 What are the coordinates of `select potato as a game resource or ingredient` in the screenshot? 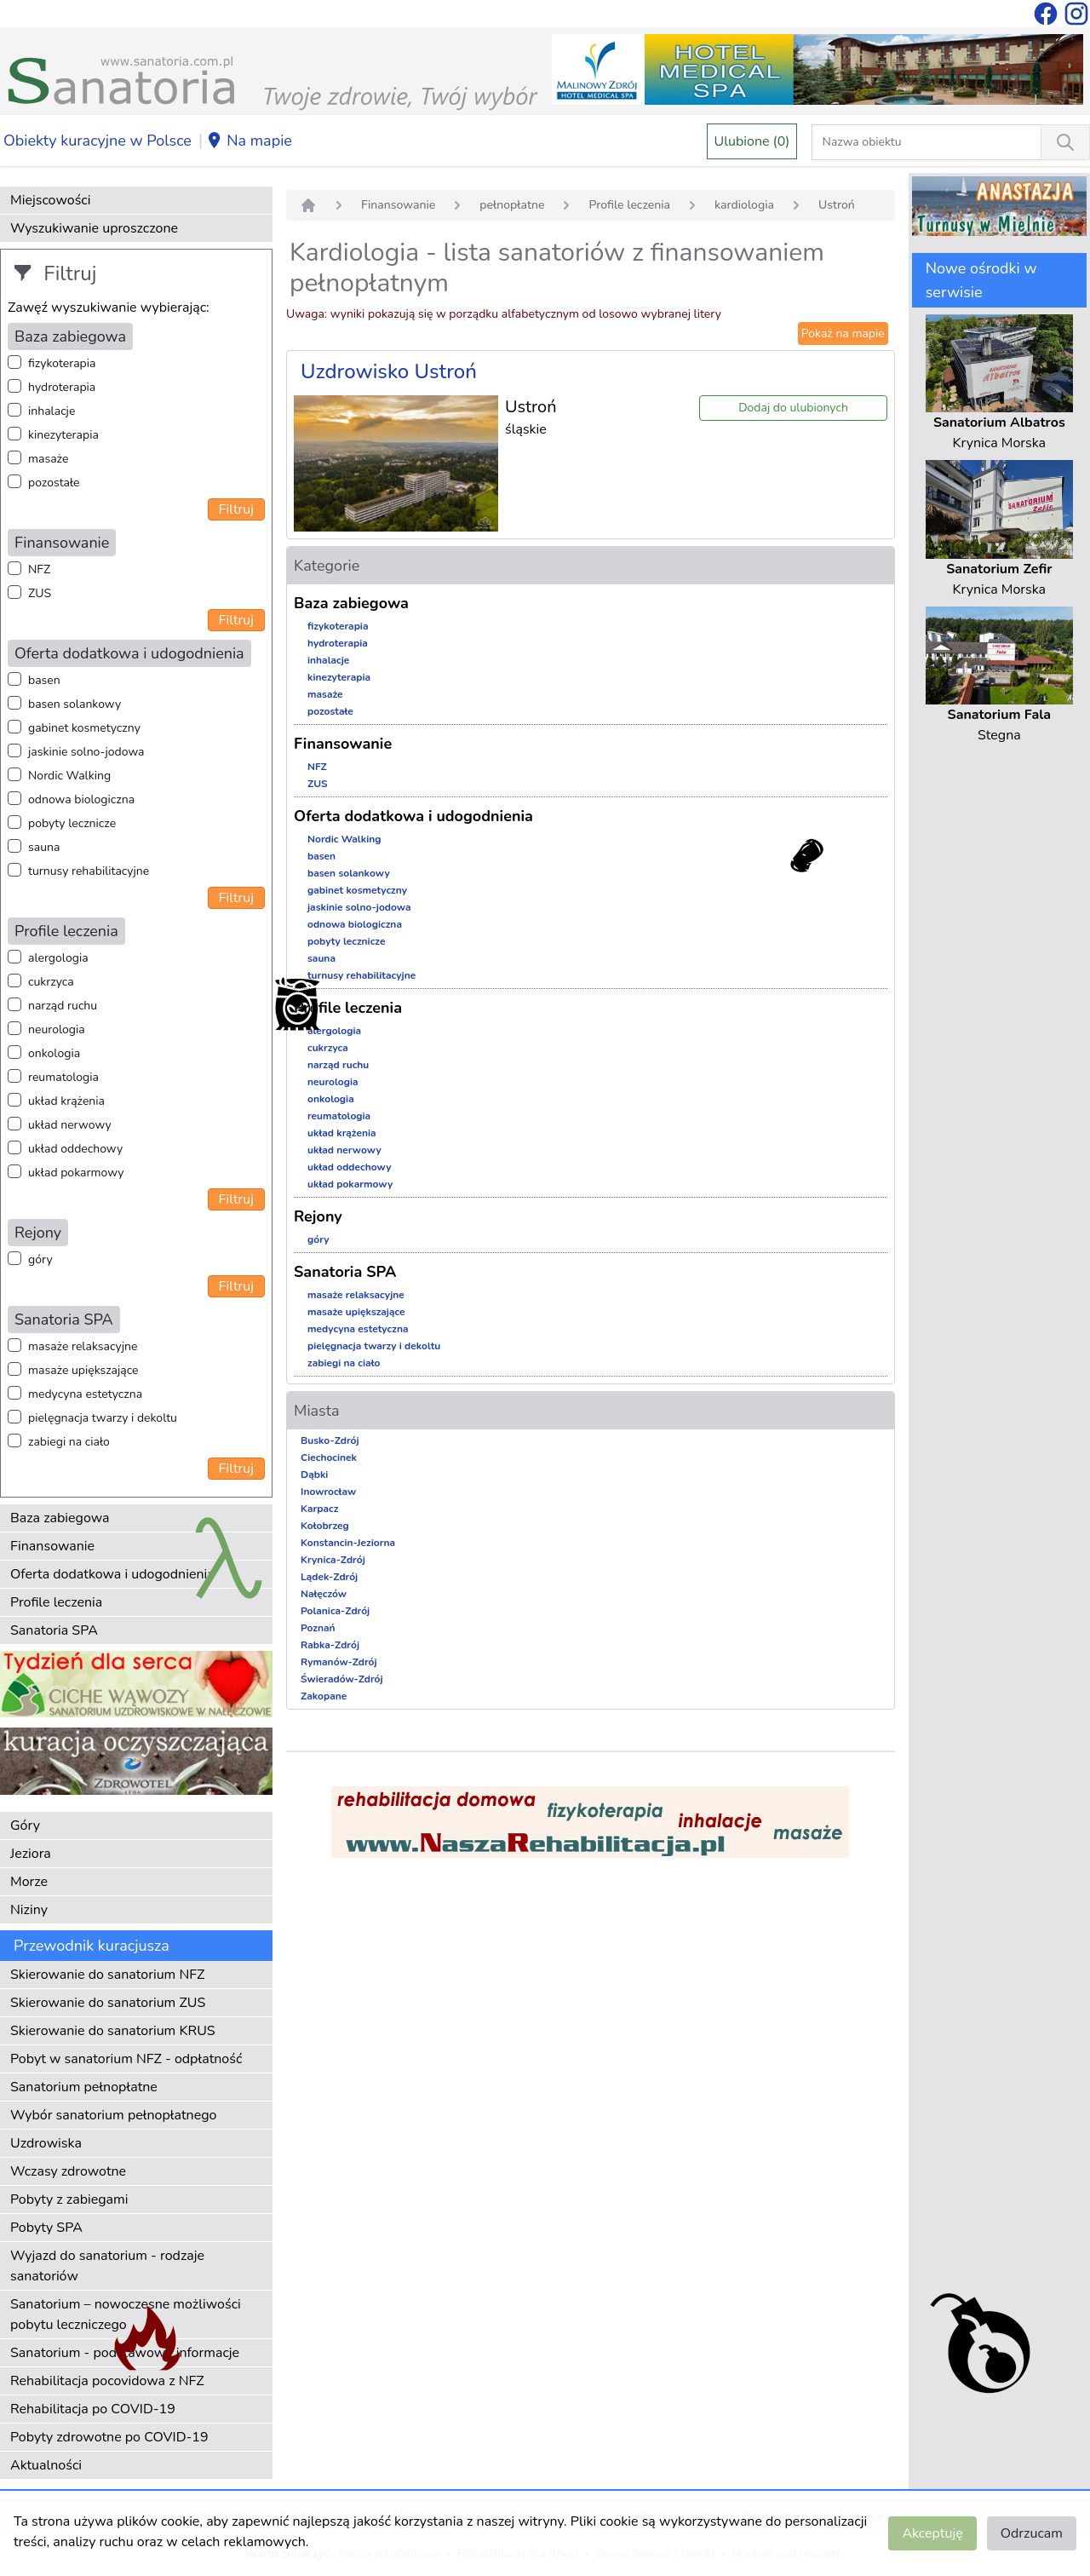 It's located at (806, 855).